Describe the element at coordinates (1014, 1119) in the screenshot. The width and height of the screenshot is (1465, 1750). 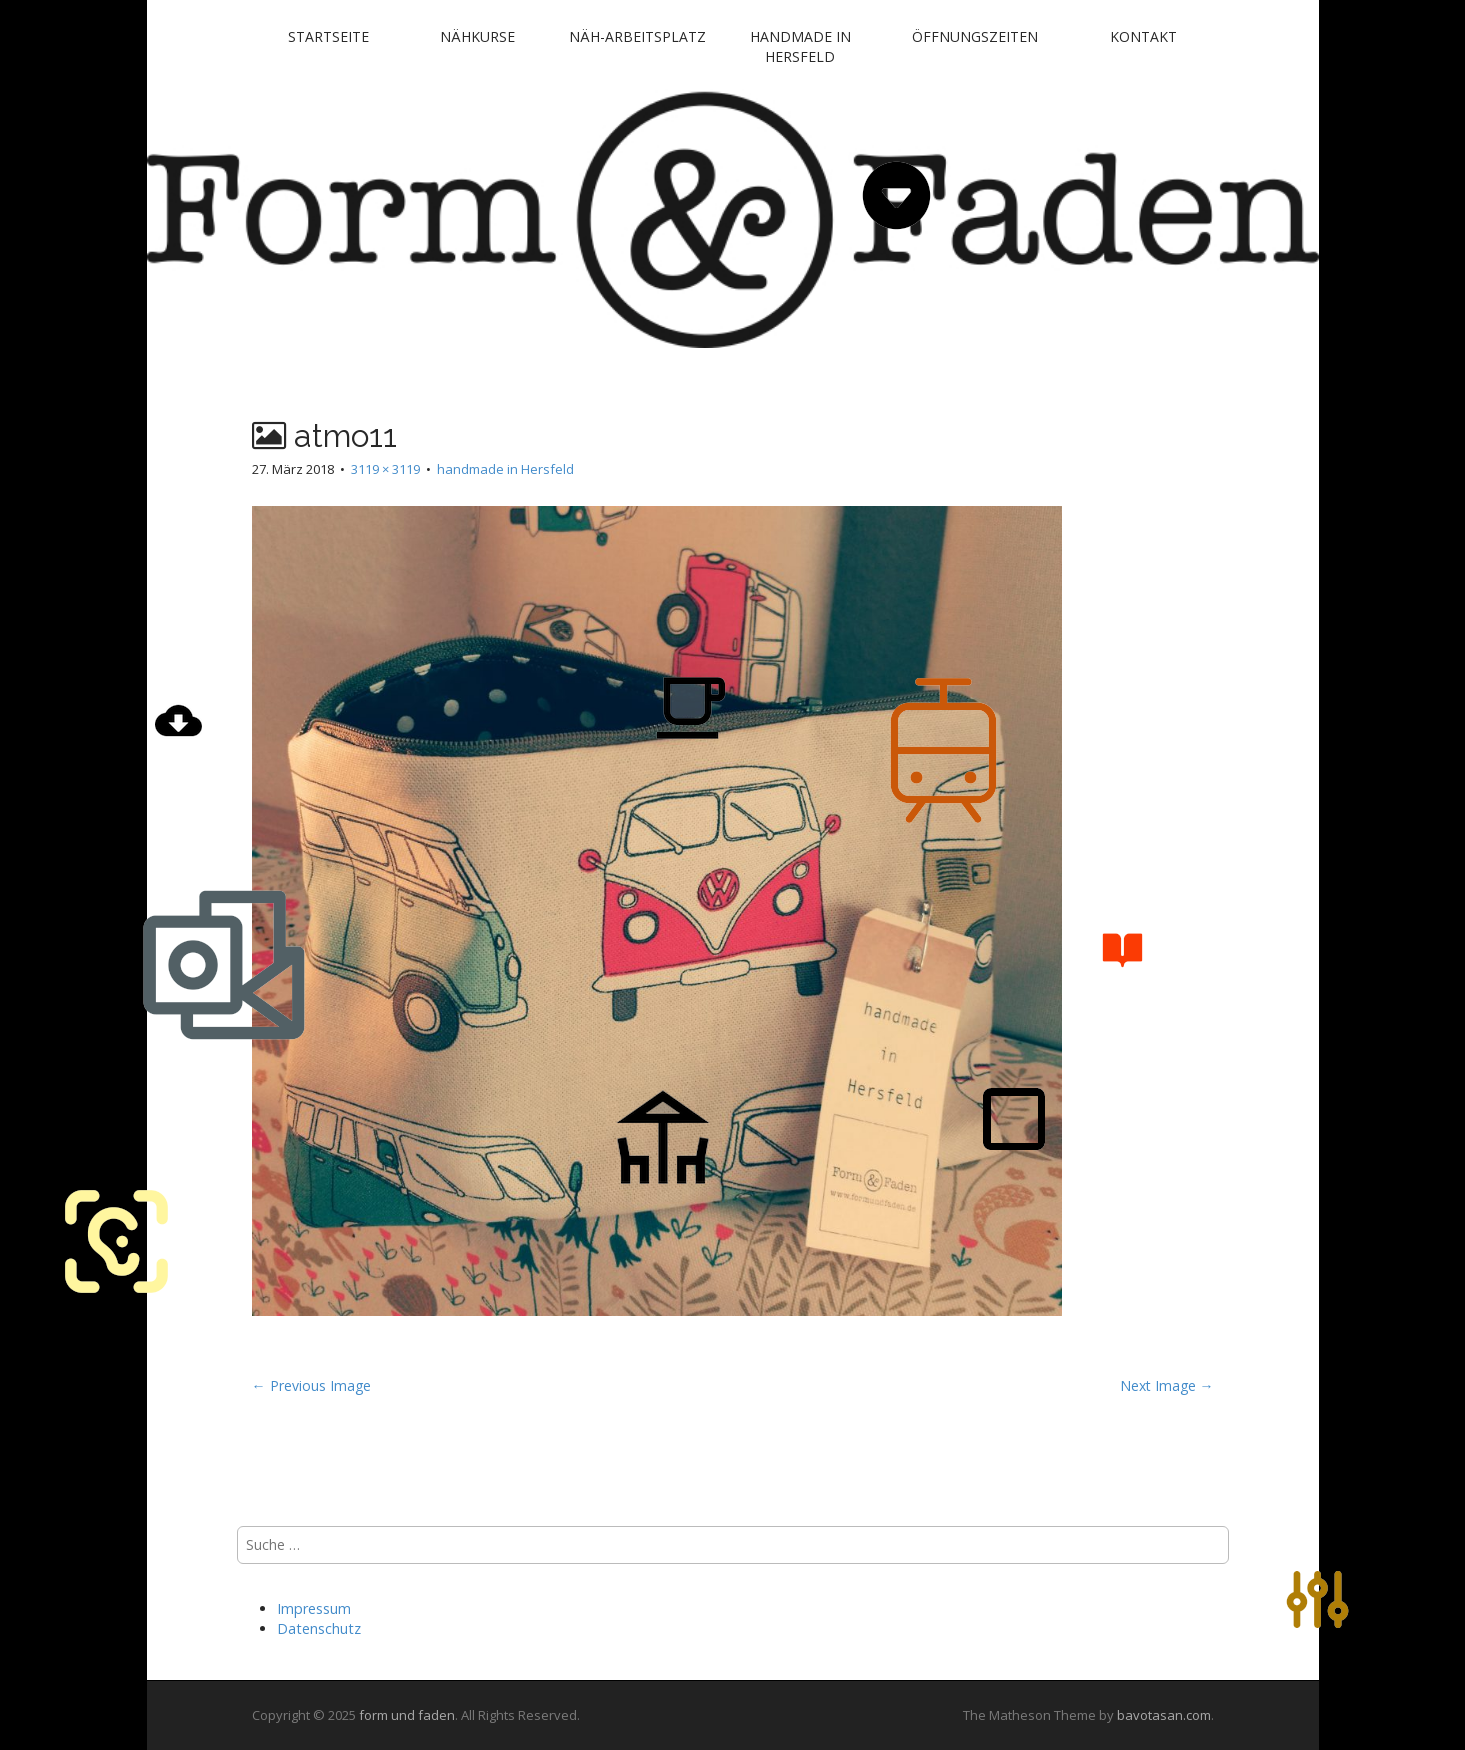
I see `crop image to square aspect ratio` at that location.